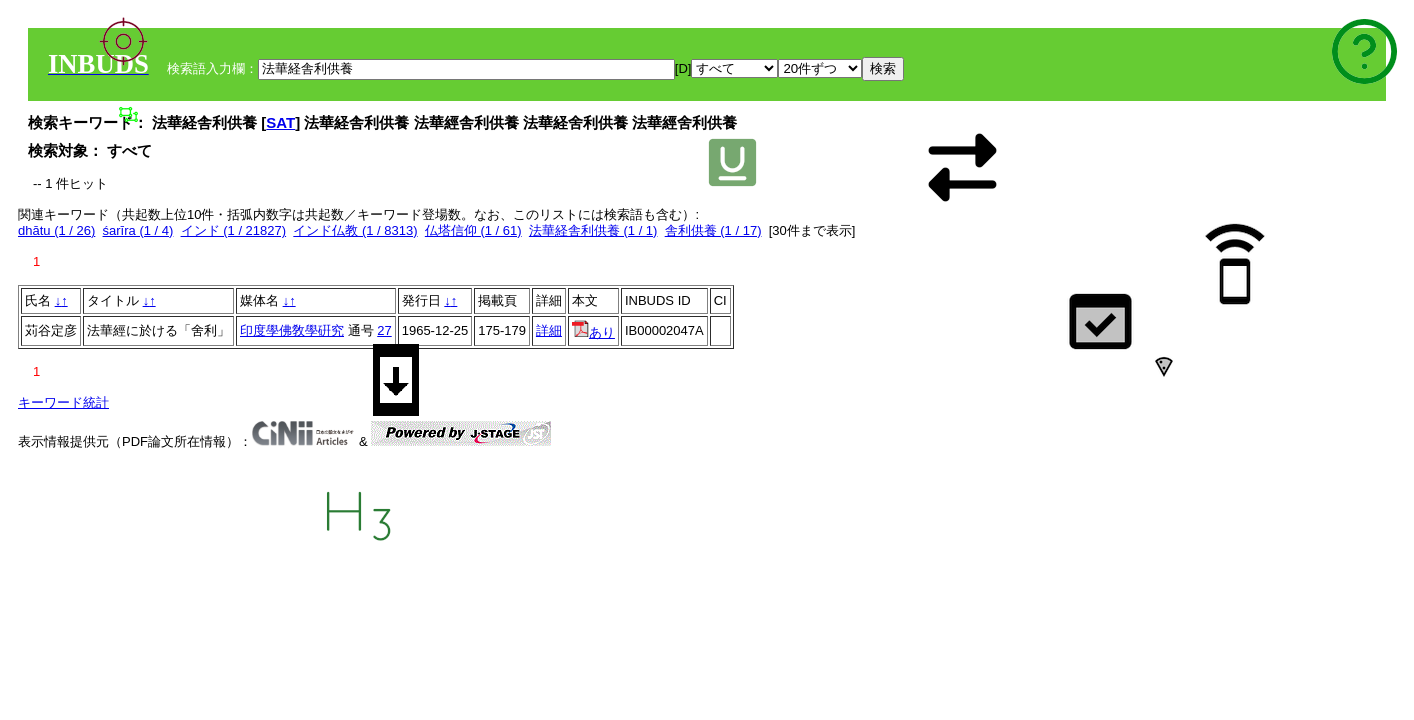  I want to click on apply underline formatting to selected text, so click(732, 162).